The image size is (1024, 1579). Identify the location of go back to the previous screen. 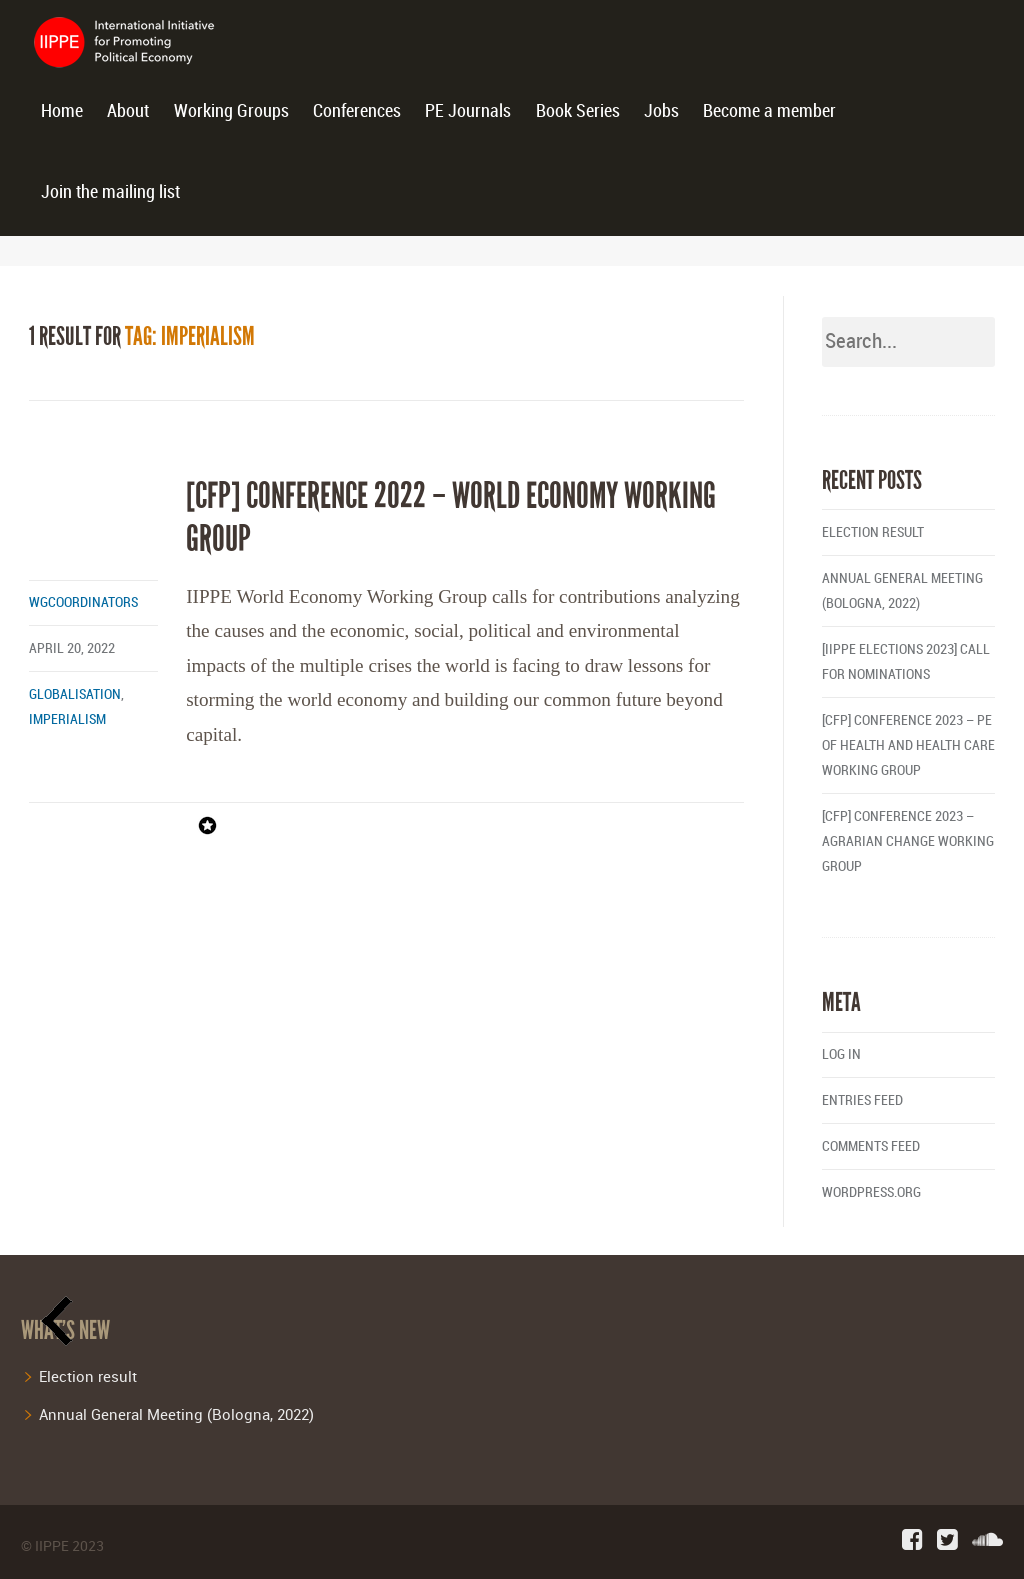
(58, 1321).